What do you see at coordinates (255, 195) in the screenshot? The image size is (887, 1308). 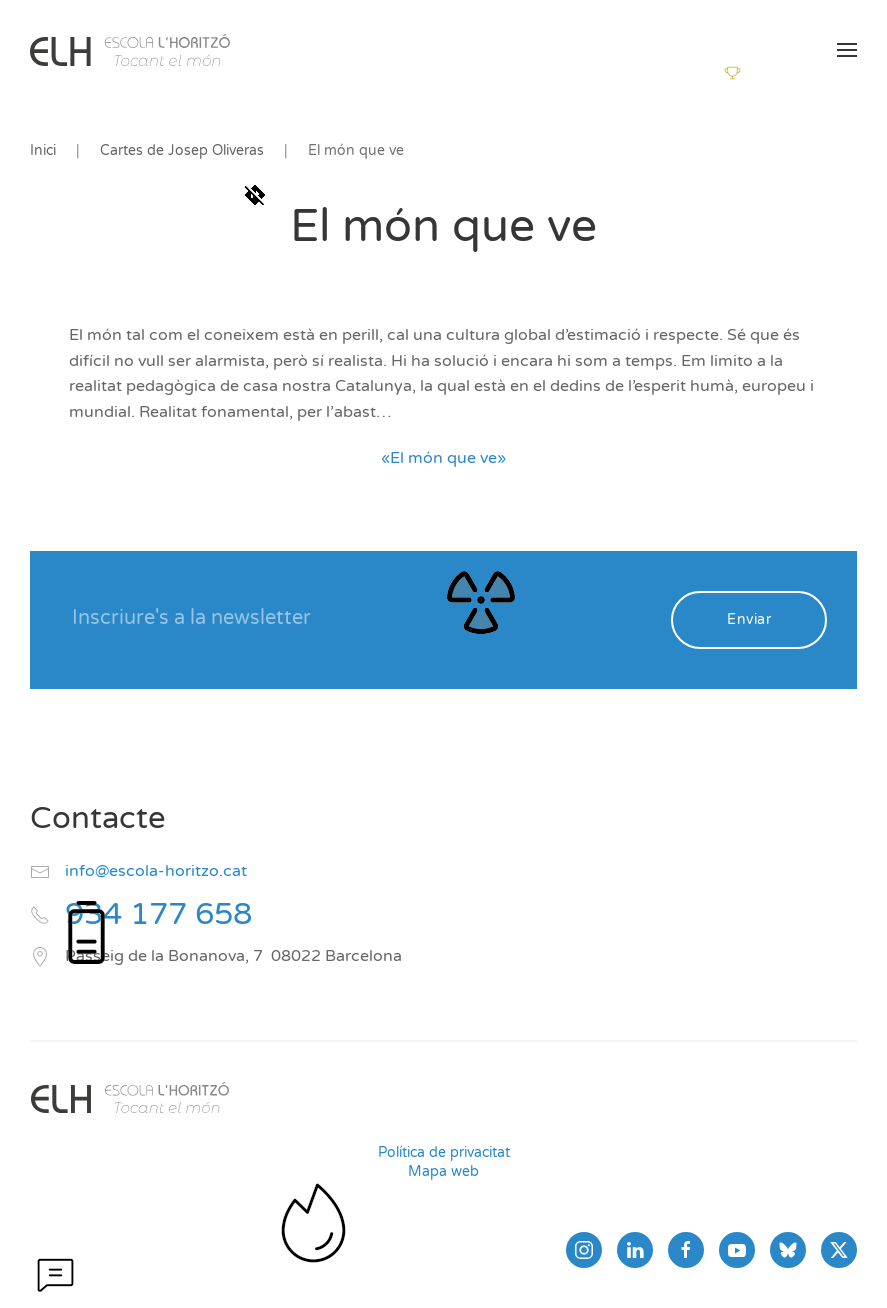 I see `directions are unavailable or disabled` at bounding box center [255, 195].